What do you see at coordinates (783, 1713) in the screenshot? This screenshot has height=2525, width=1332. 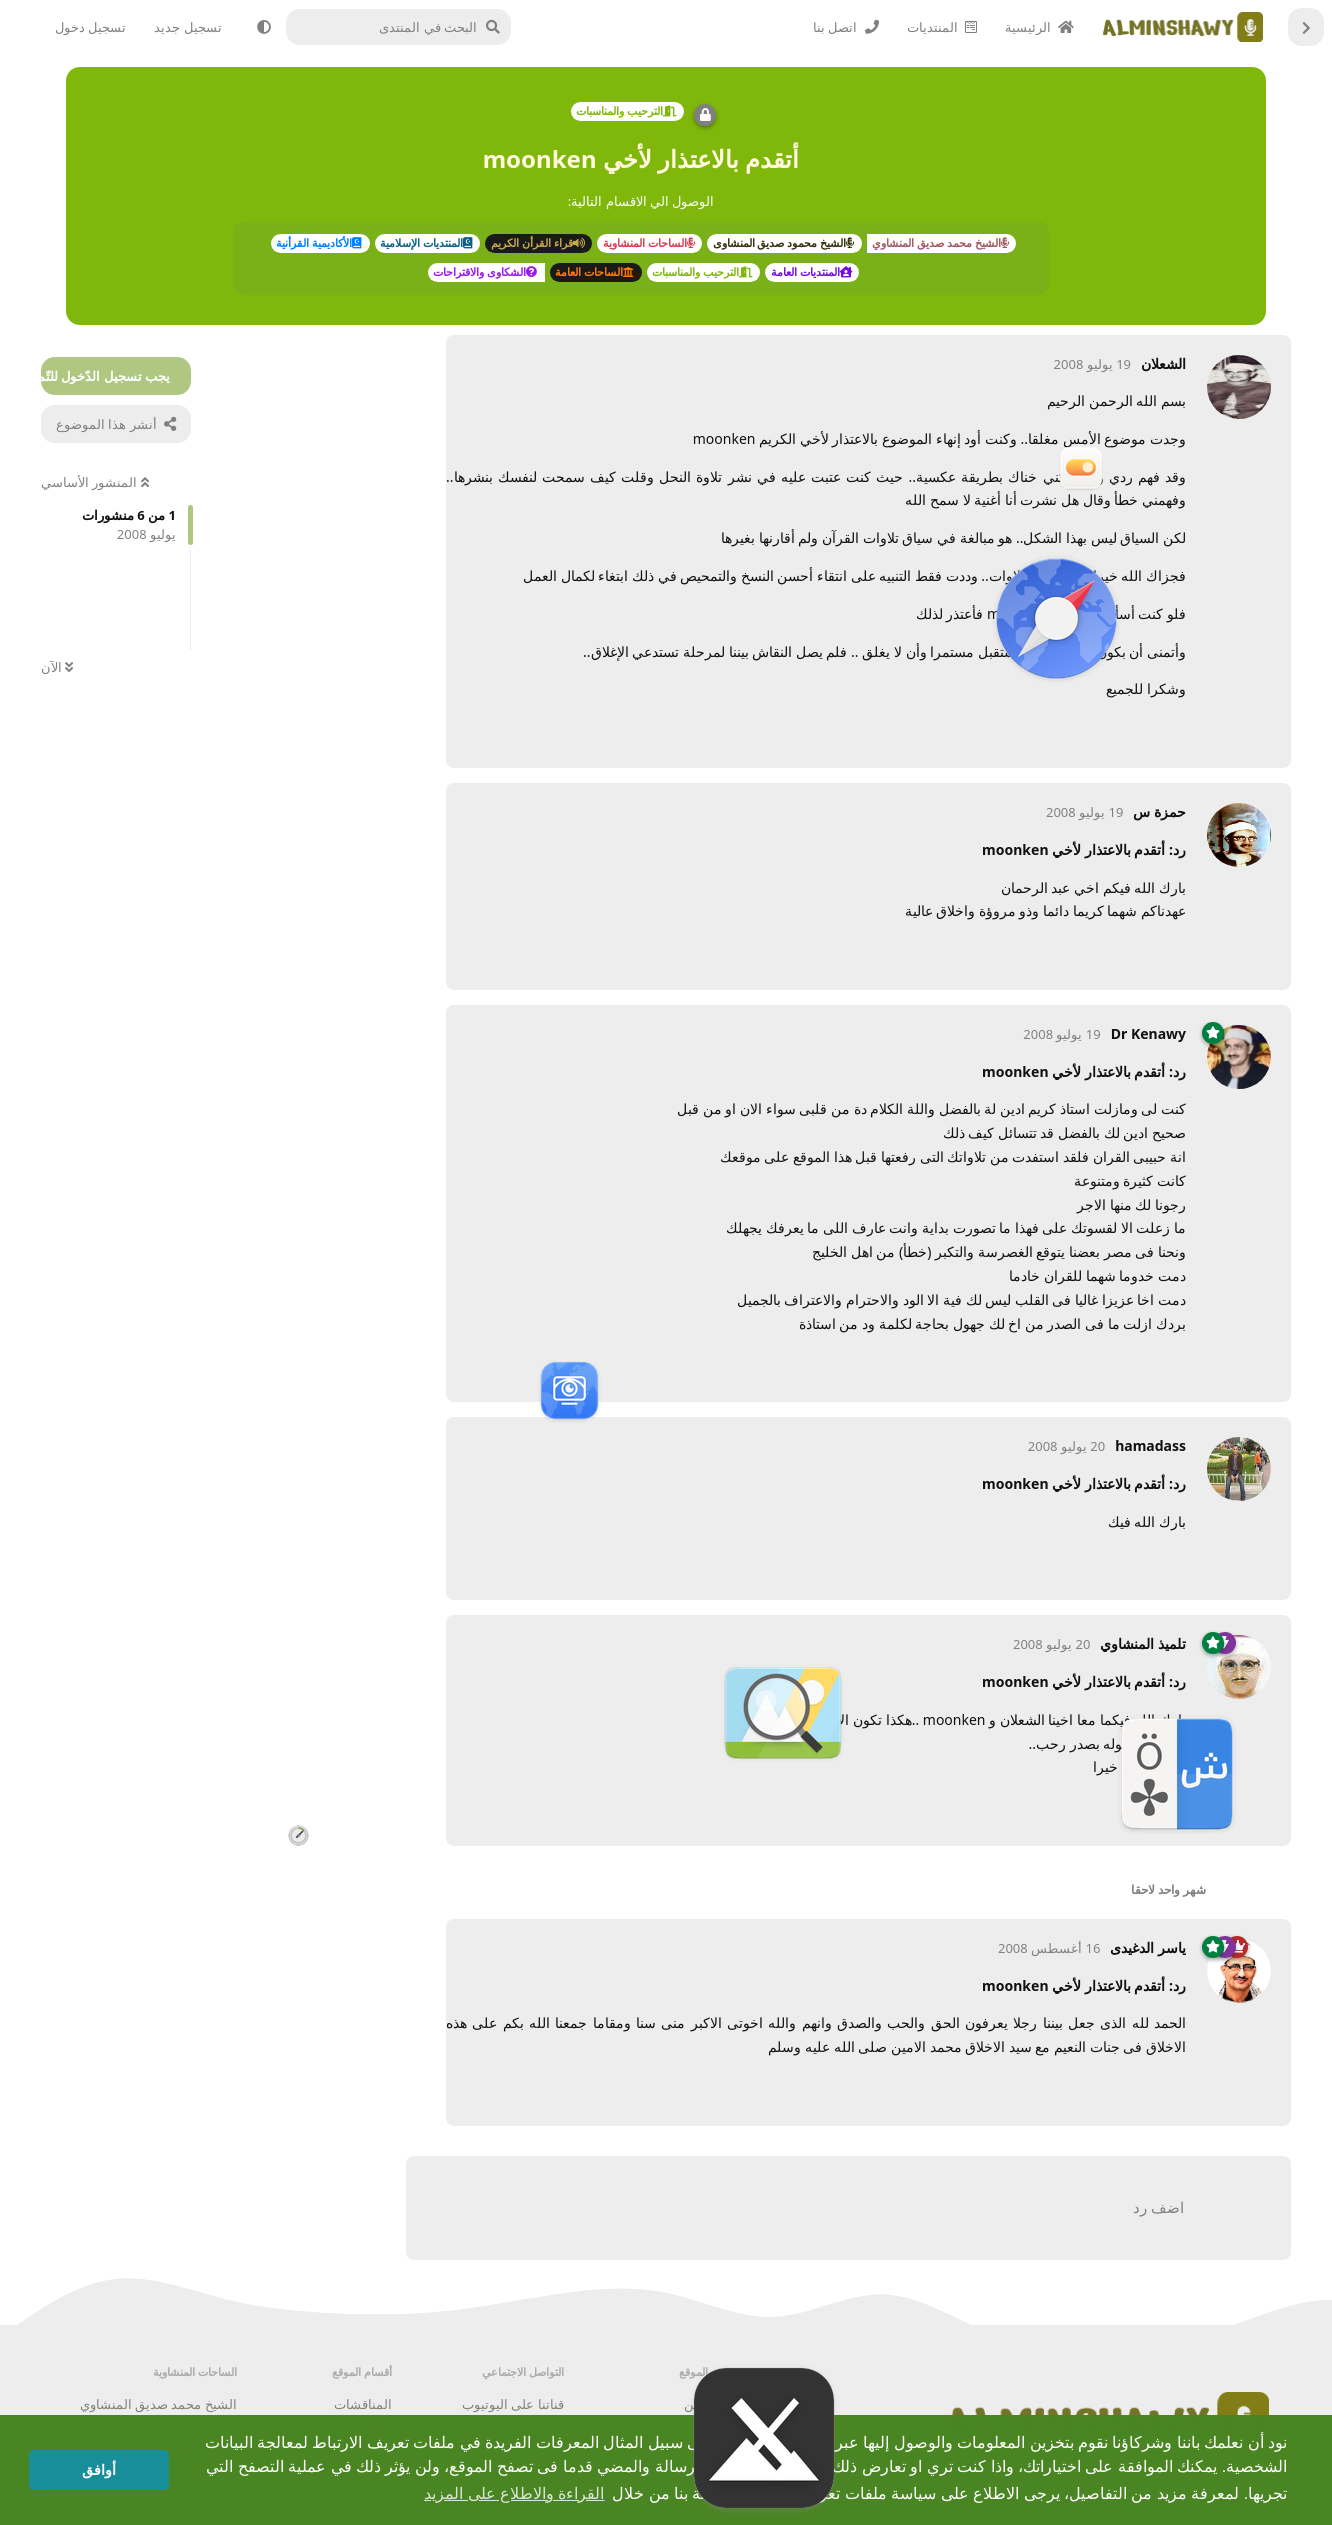 I see `open image viewer application` at bounding box center [783, 1713].